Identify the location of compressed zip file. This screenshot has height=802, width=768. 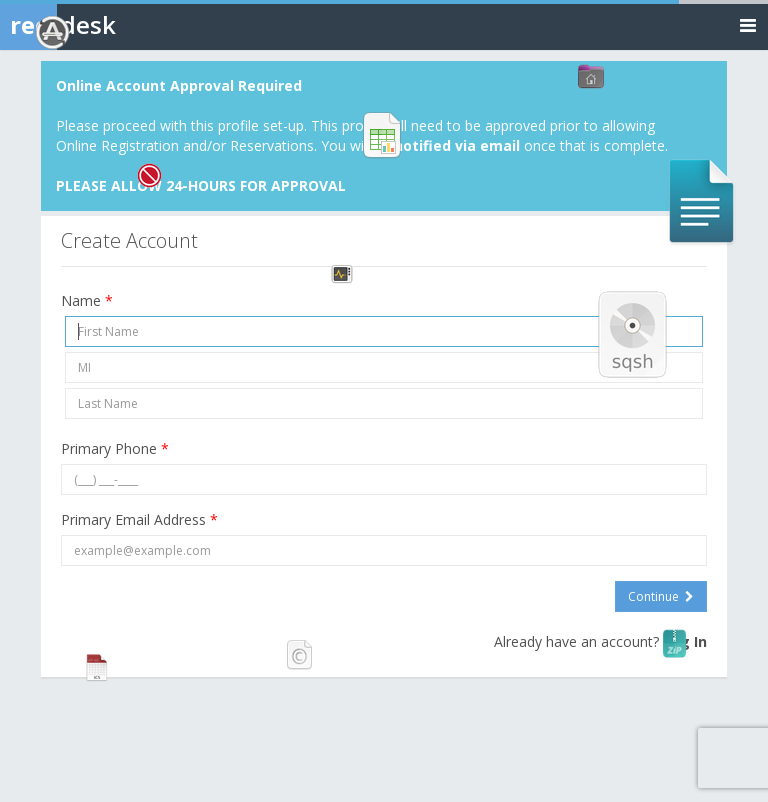
(674, 643).